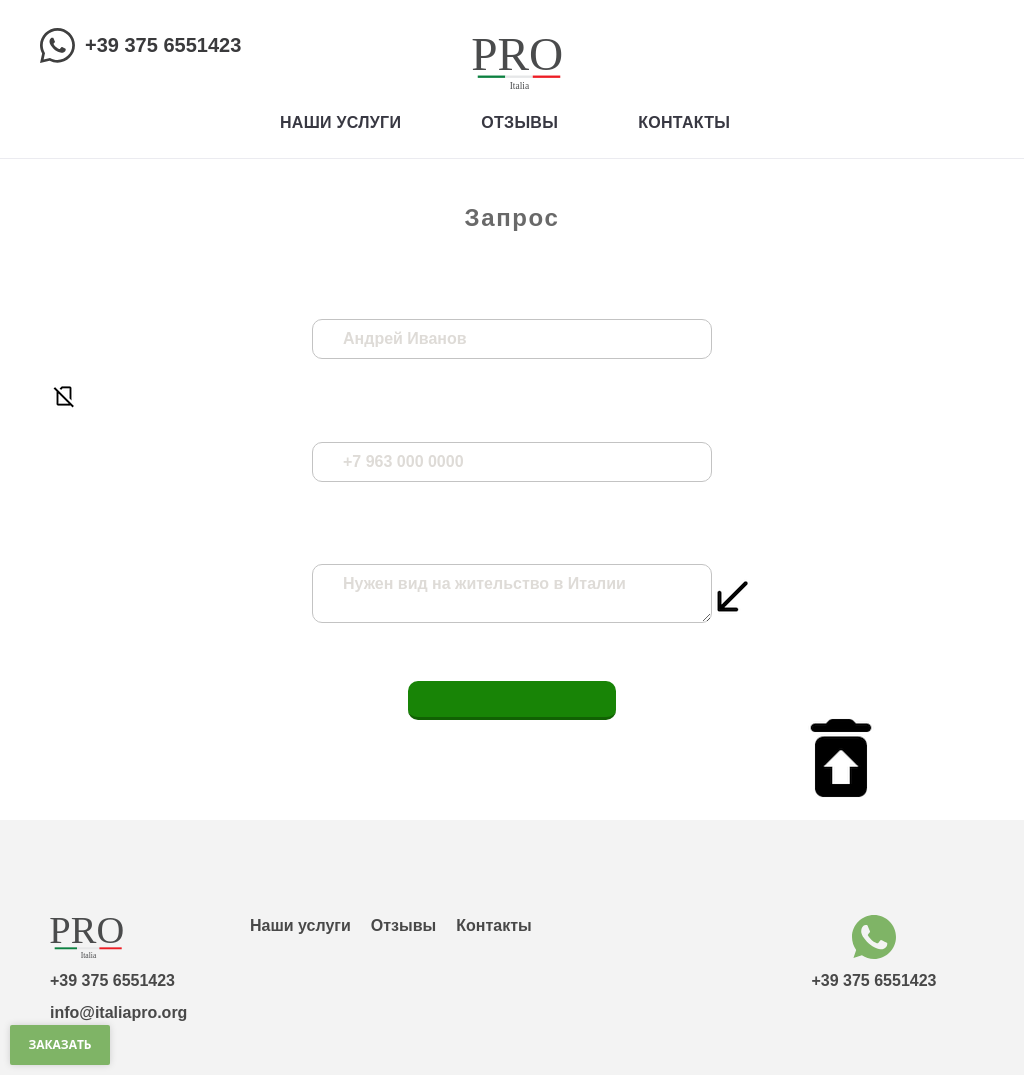 Image resolution: width=1024 pixels, height=1075 pixels. What do you see at coordinates (64, 396) in the screenshot?
I see `no sim card detected` at bounding box center [64, 396].